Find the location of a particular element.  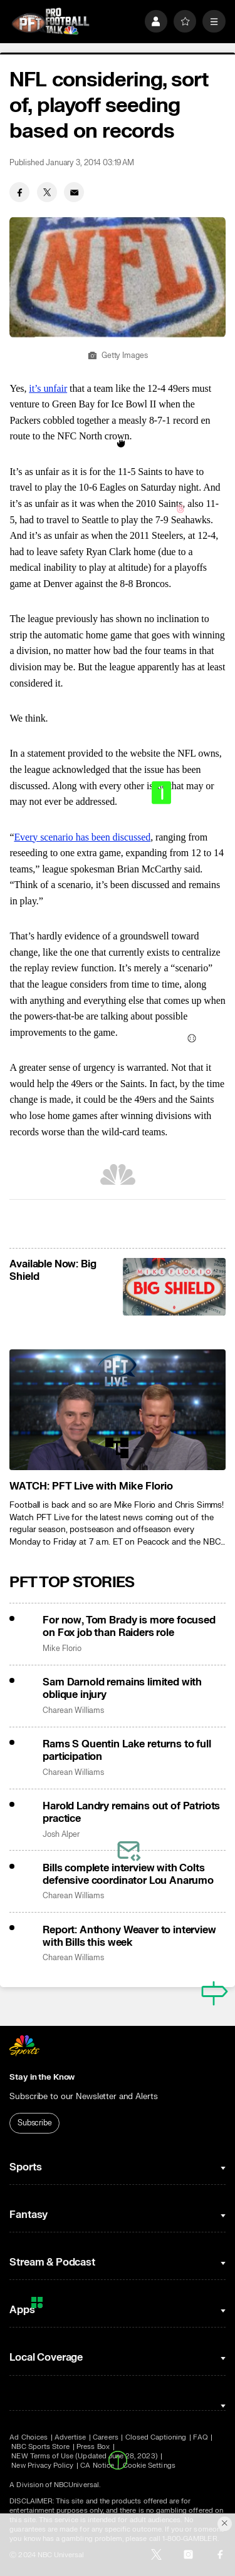

view account hierarchy or organizational structure is located at coordinates (117, 1448).